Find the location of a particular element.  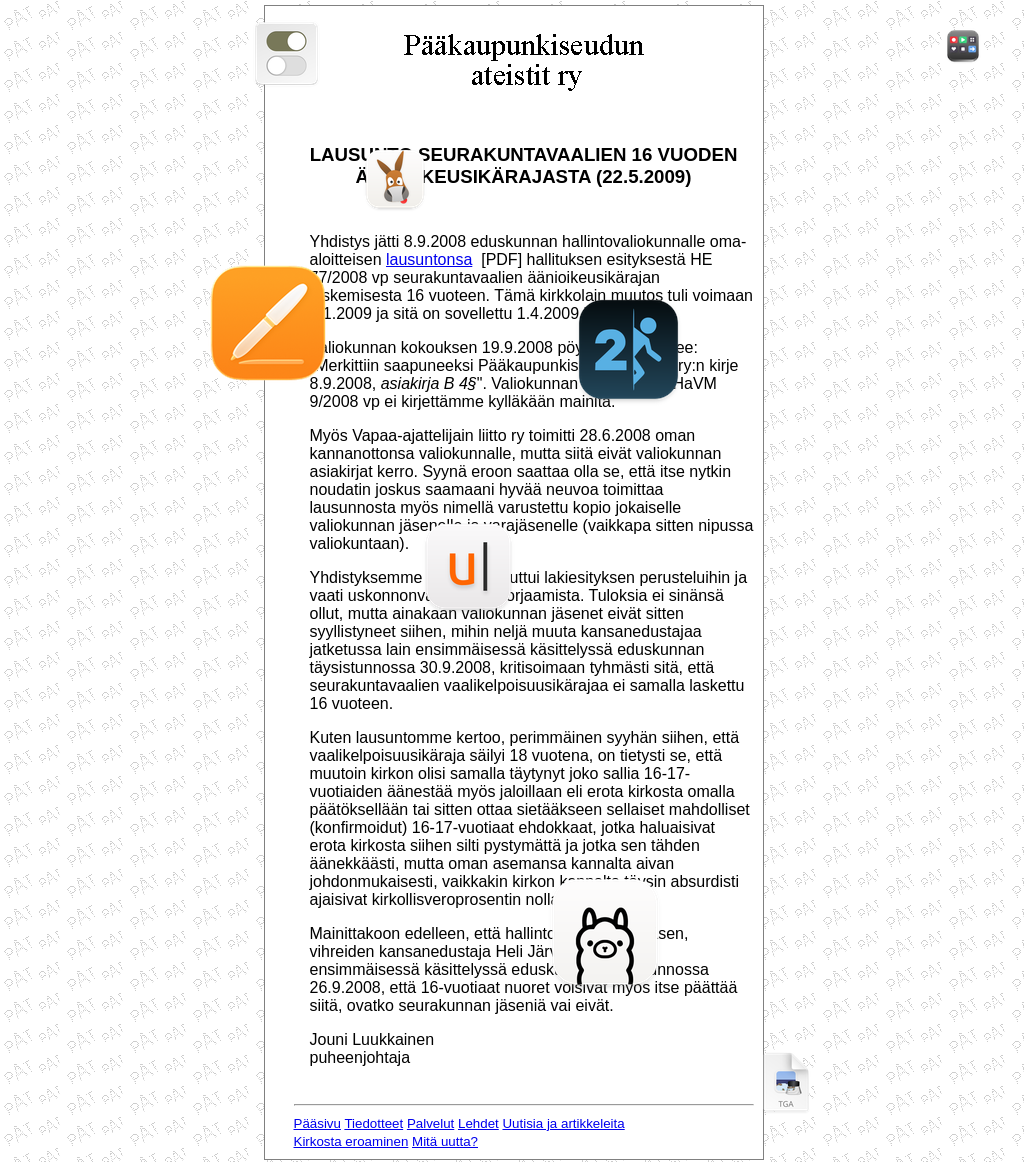

launch amule file sharing application is located at coordinates (395, 179).